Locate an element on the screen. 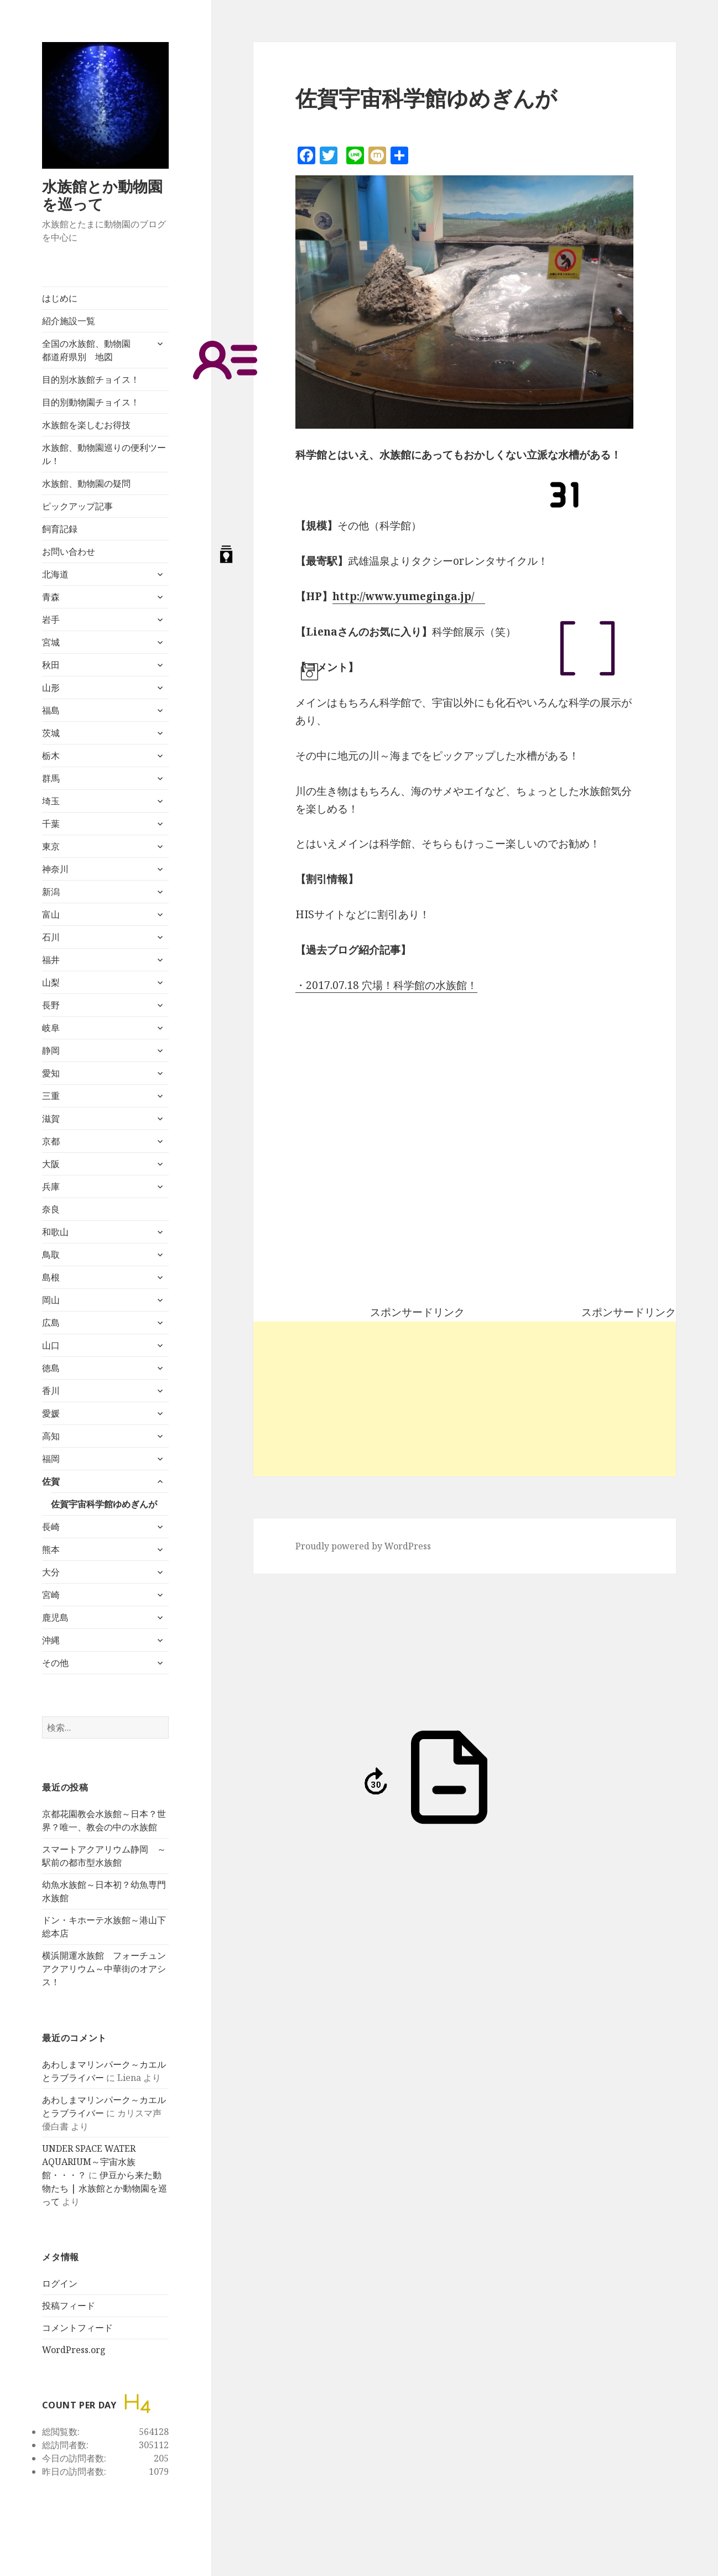 This screenshot has width=718, height=2576. format text as heading level 4 is located at coordinates (136, 2403).